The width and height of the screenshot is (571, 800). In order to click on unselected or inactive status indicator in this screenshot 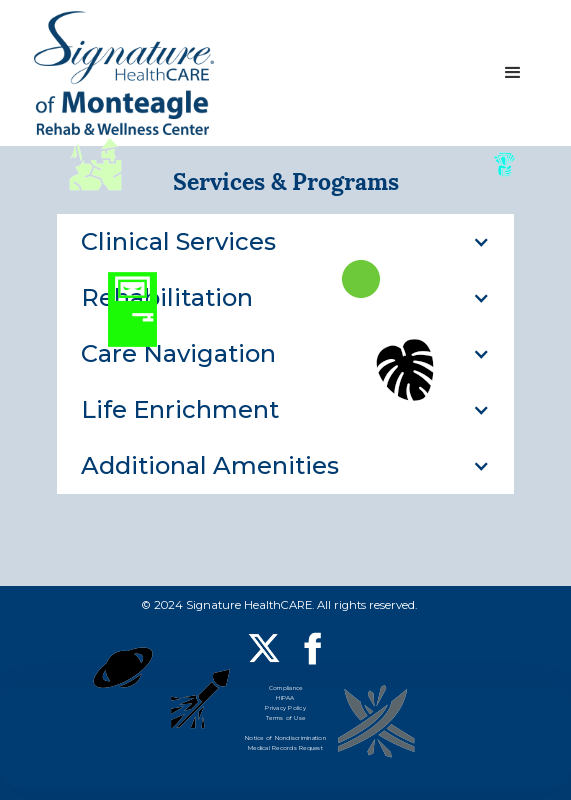, I will do `click(361, 279)`.